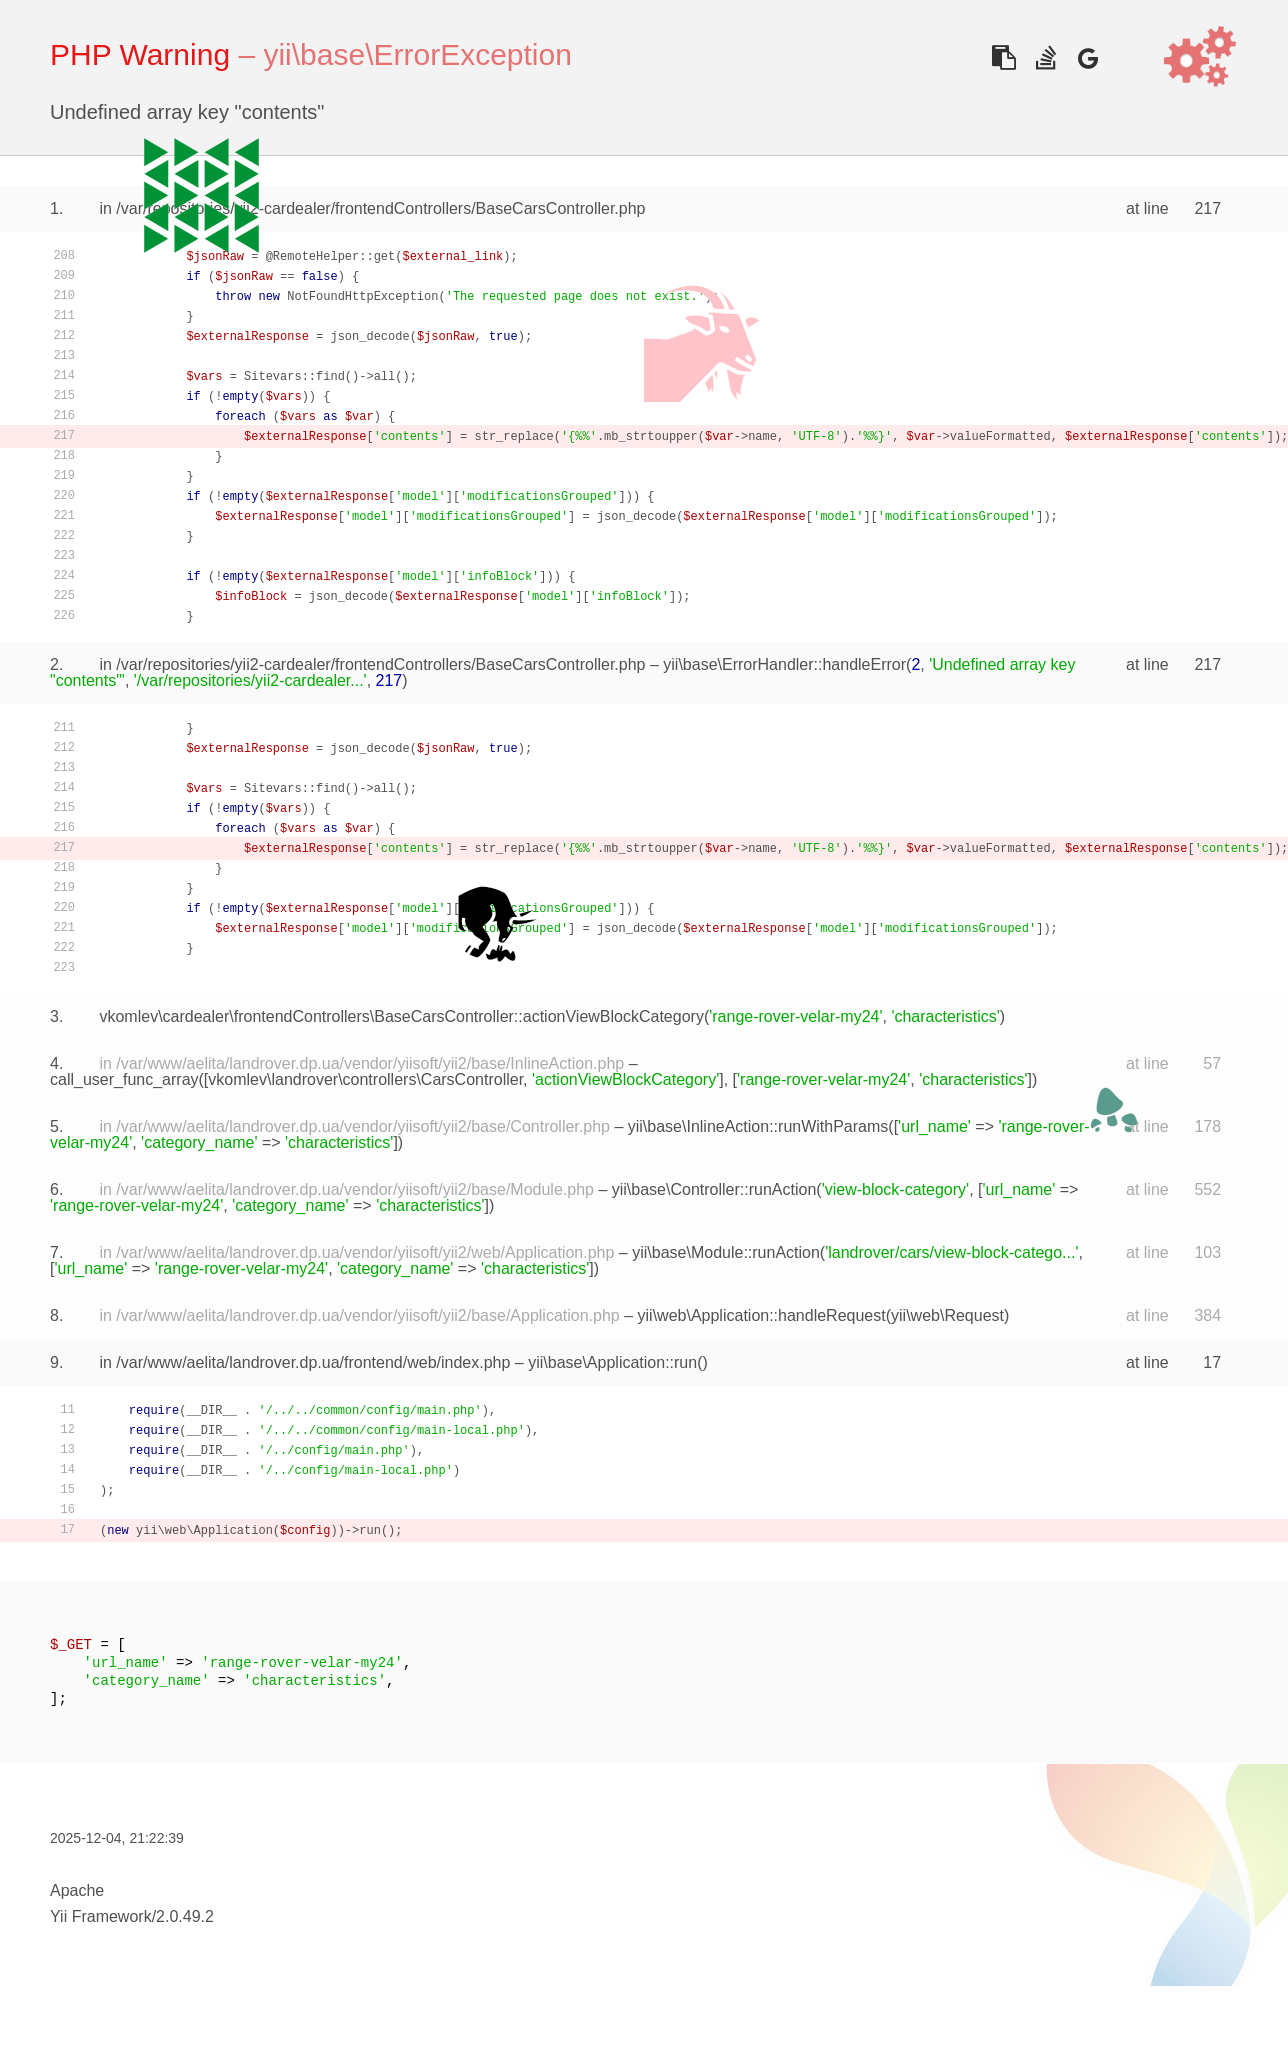  What do you see at coordinates (704, 341) in the screenshot?
I see `represents Capricorn zodiac sign` at bounding box center [704, 341].